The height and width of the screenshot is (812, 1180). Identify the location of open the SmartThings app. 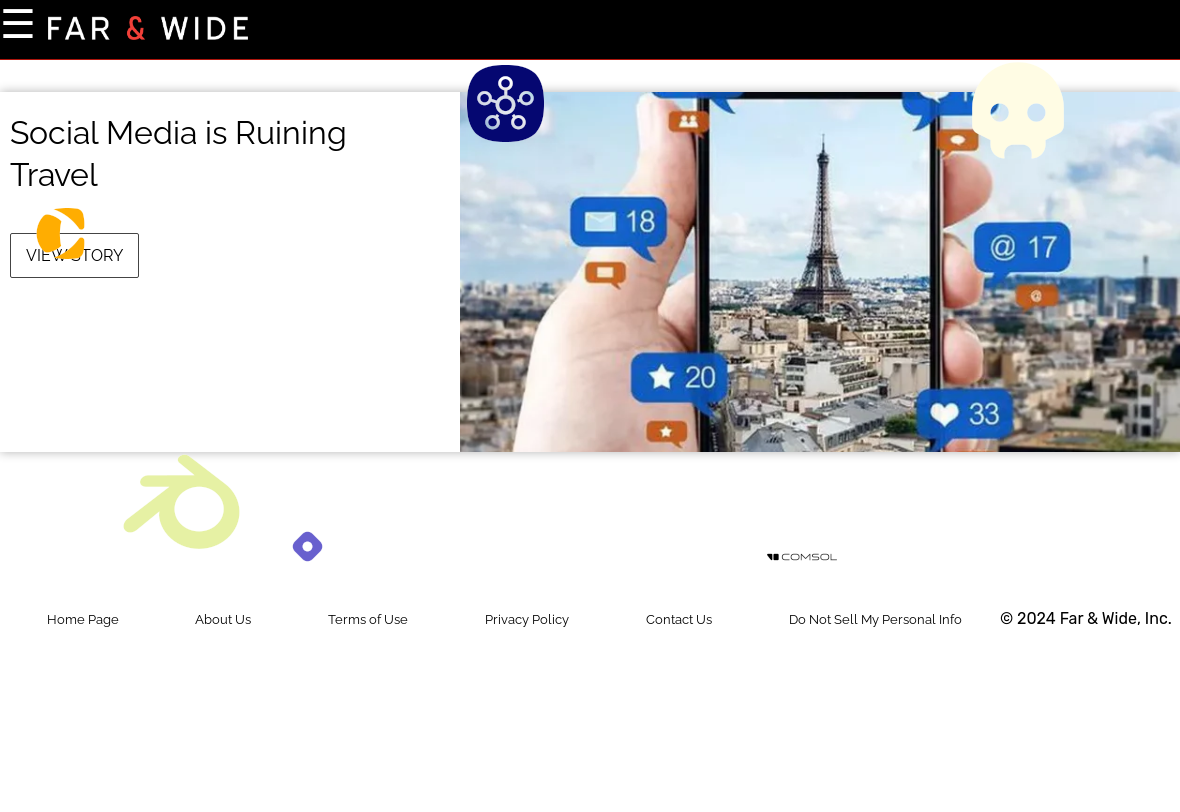
(505, 103).